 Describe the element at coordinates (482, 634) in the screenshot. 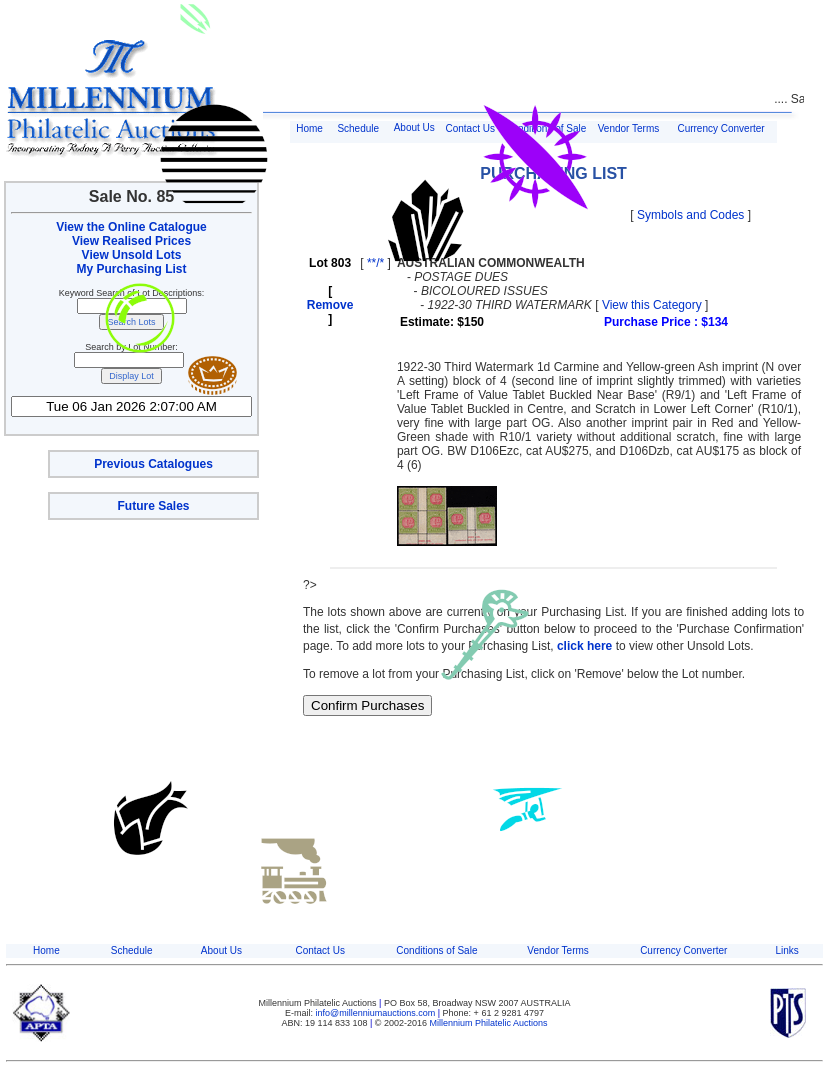

I see `carnyx ancient war horn instrument icon` at that location.